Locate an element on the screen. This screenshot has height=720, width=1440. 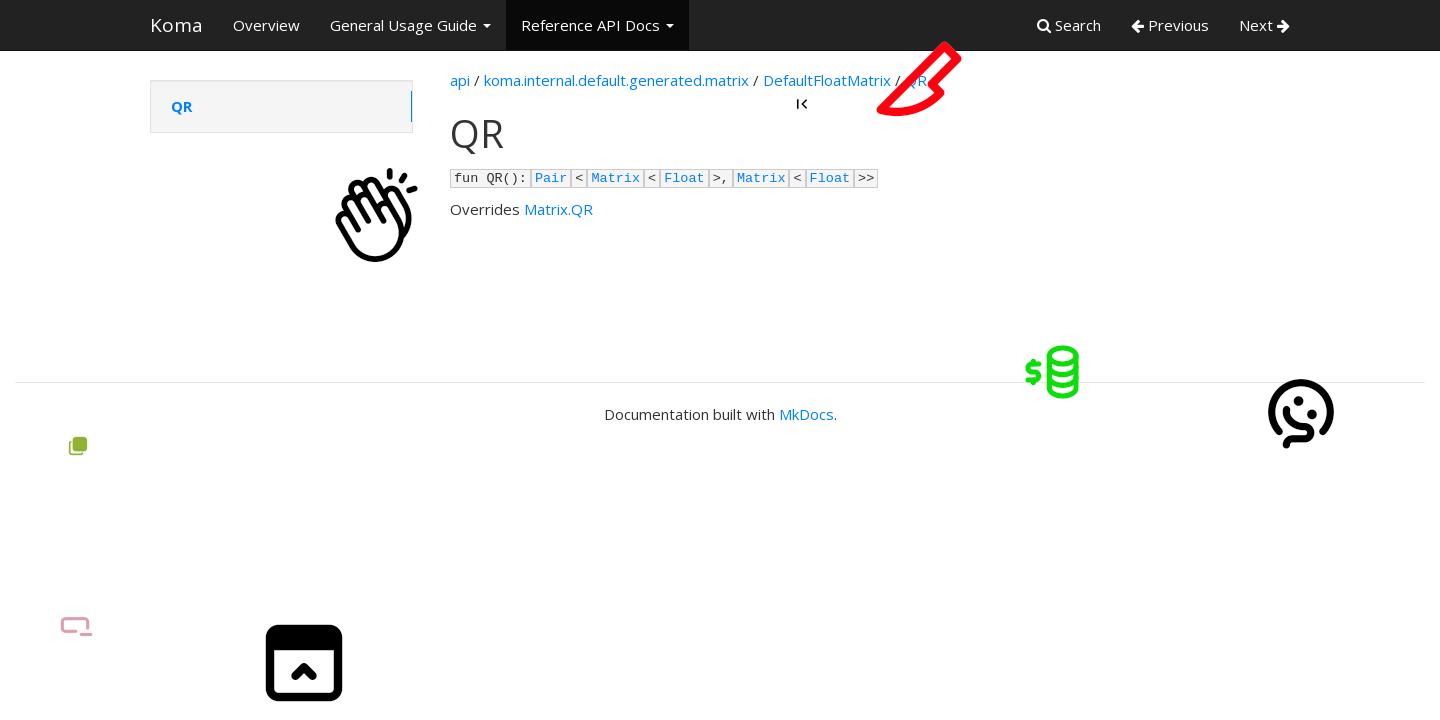
remove a variable from your code is located at coordinates (75, 625).